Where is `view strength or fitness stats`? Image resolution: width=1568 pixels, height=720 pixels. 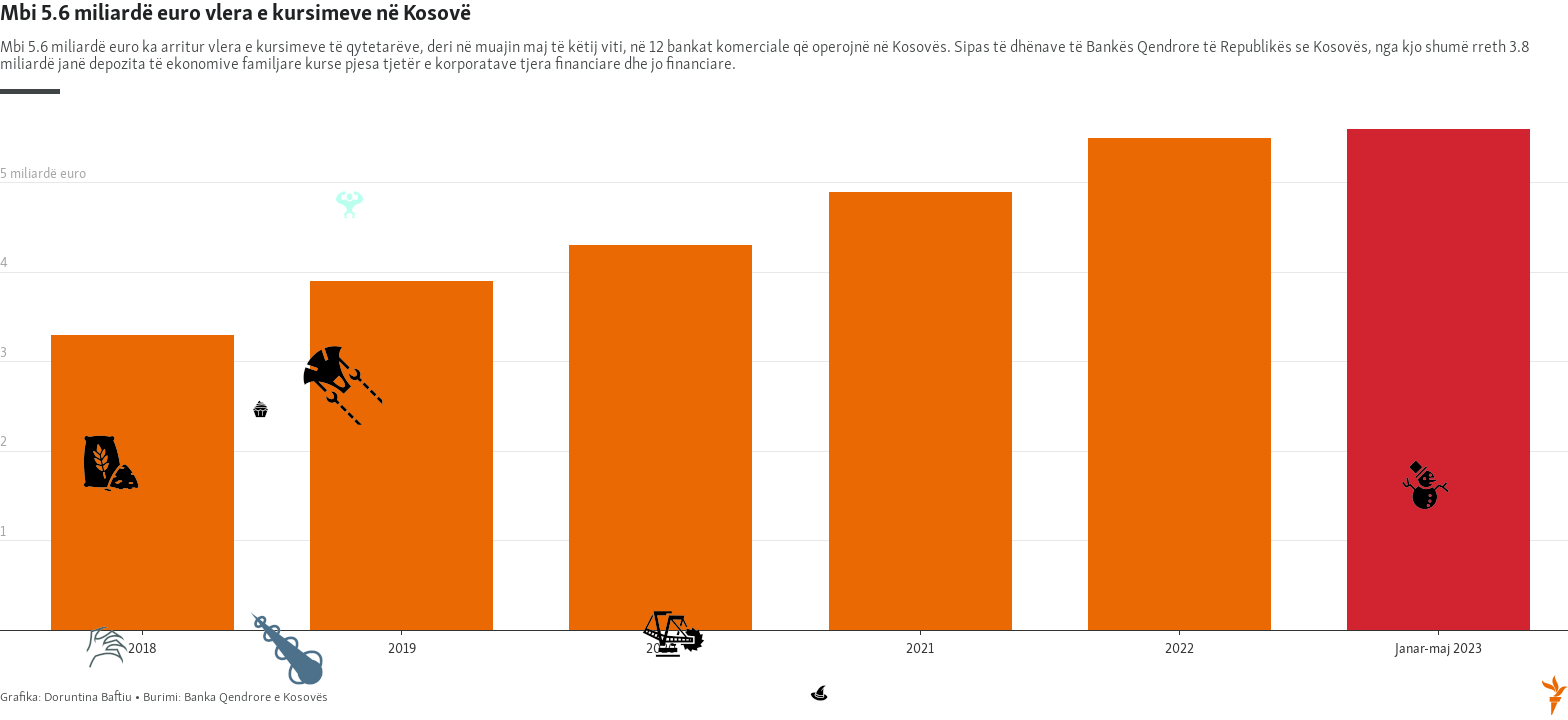 view strength or fitness stats is located at coordinates (349, 204).